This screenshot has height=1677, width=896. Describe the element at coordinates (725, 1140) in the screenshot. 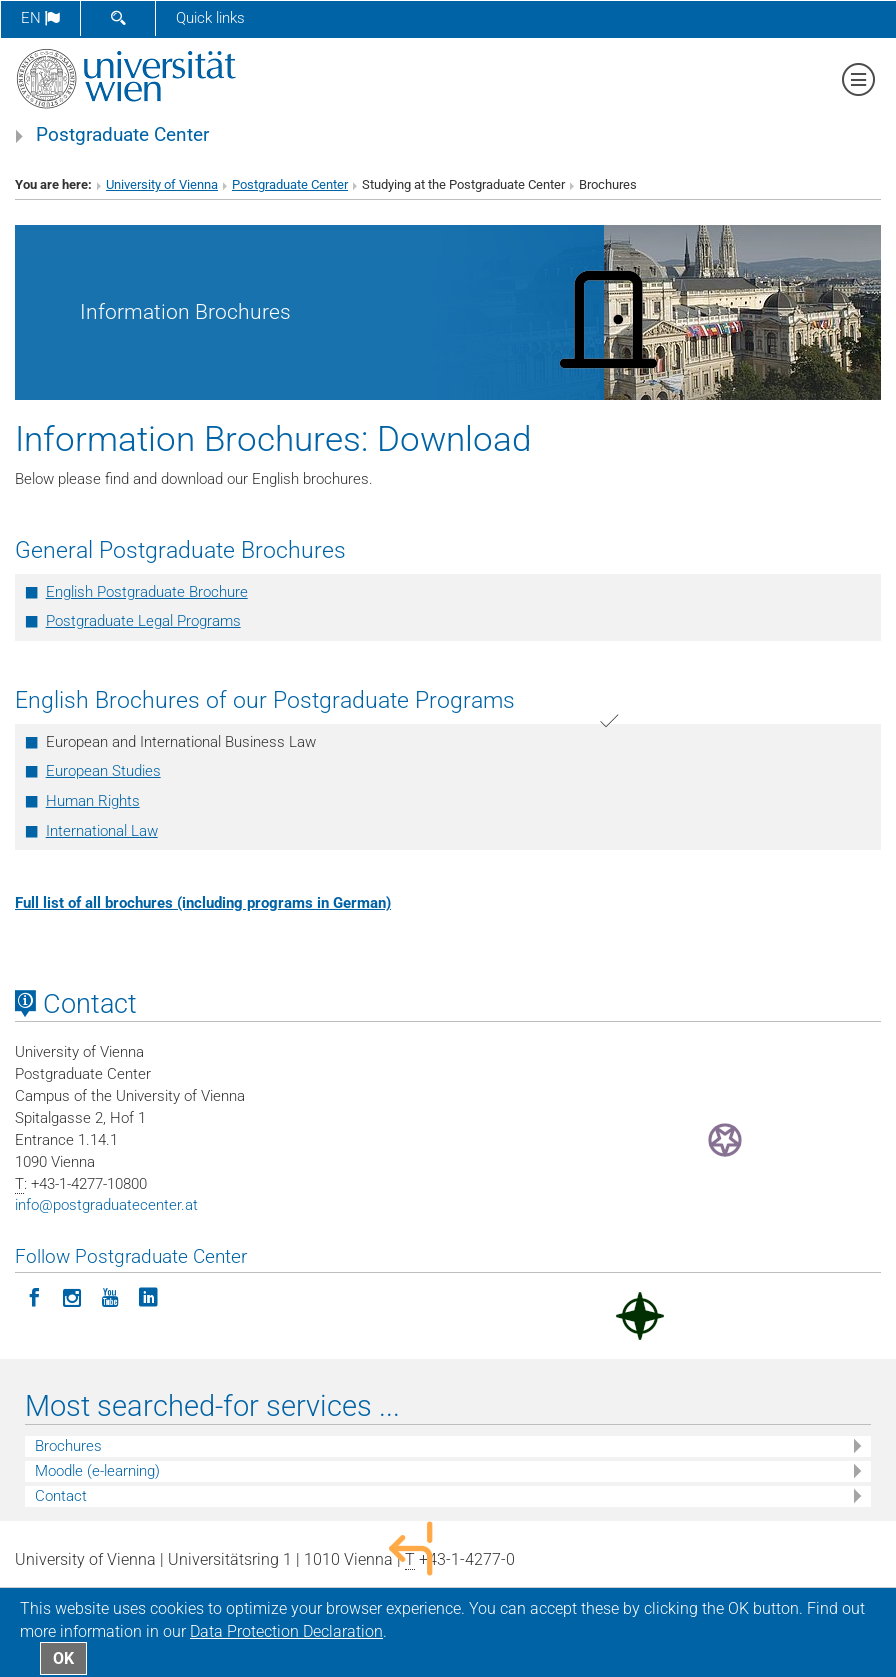

I see `access occult or mystical themed content` at that location.